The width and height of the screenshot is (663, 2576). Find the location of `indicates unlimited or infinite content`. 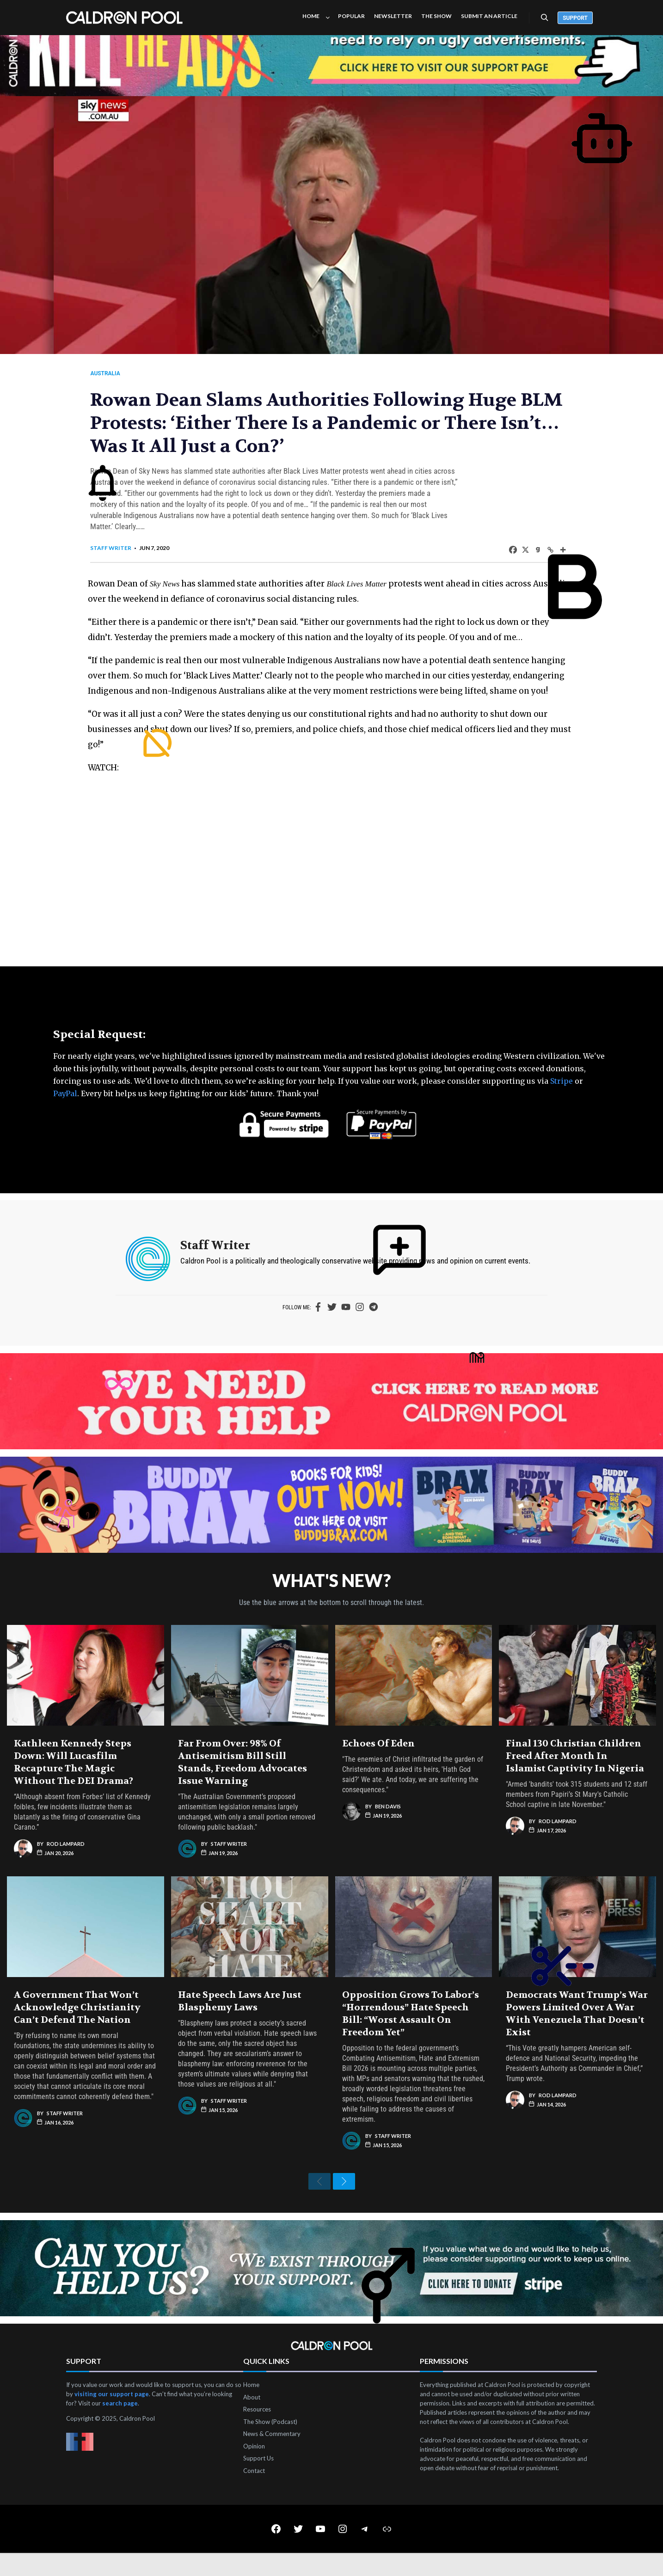

indicates unlimited or infinite content is located at coordinates (119, 1384).